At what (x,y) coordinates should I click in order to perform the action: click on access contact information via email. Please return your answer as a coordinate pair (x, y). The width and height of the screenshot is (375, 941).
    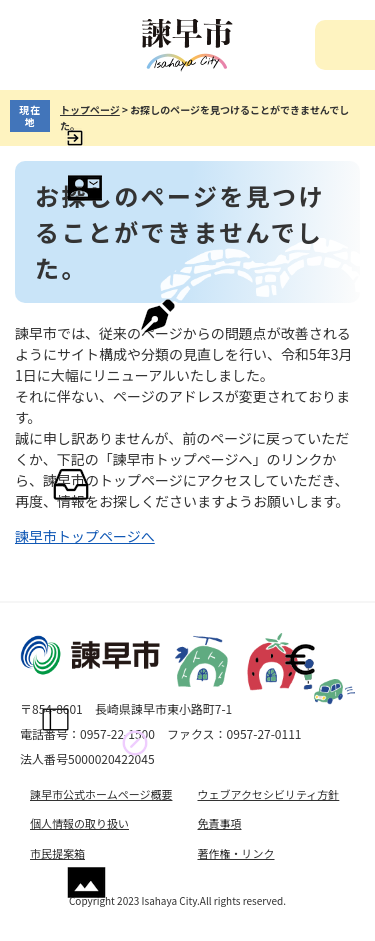
    Looking at the image, I should click on (85, 188).